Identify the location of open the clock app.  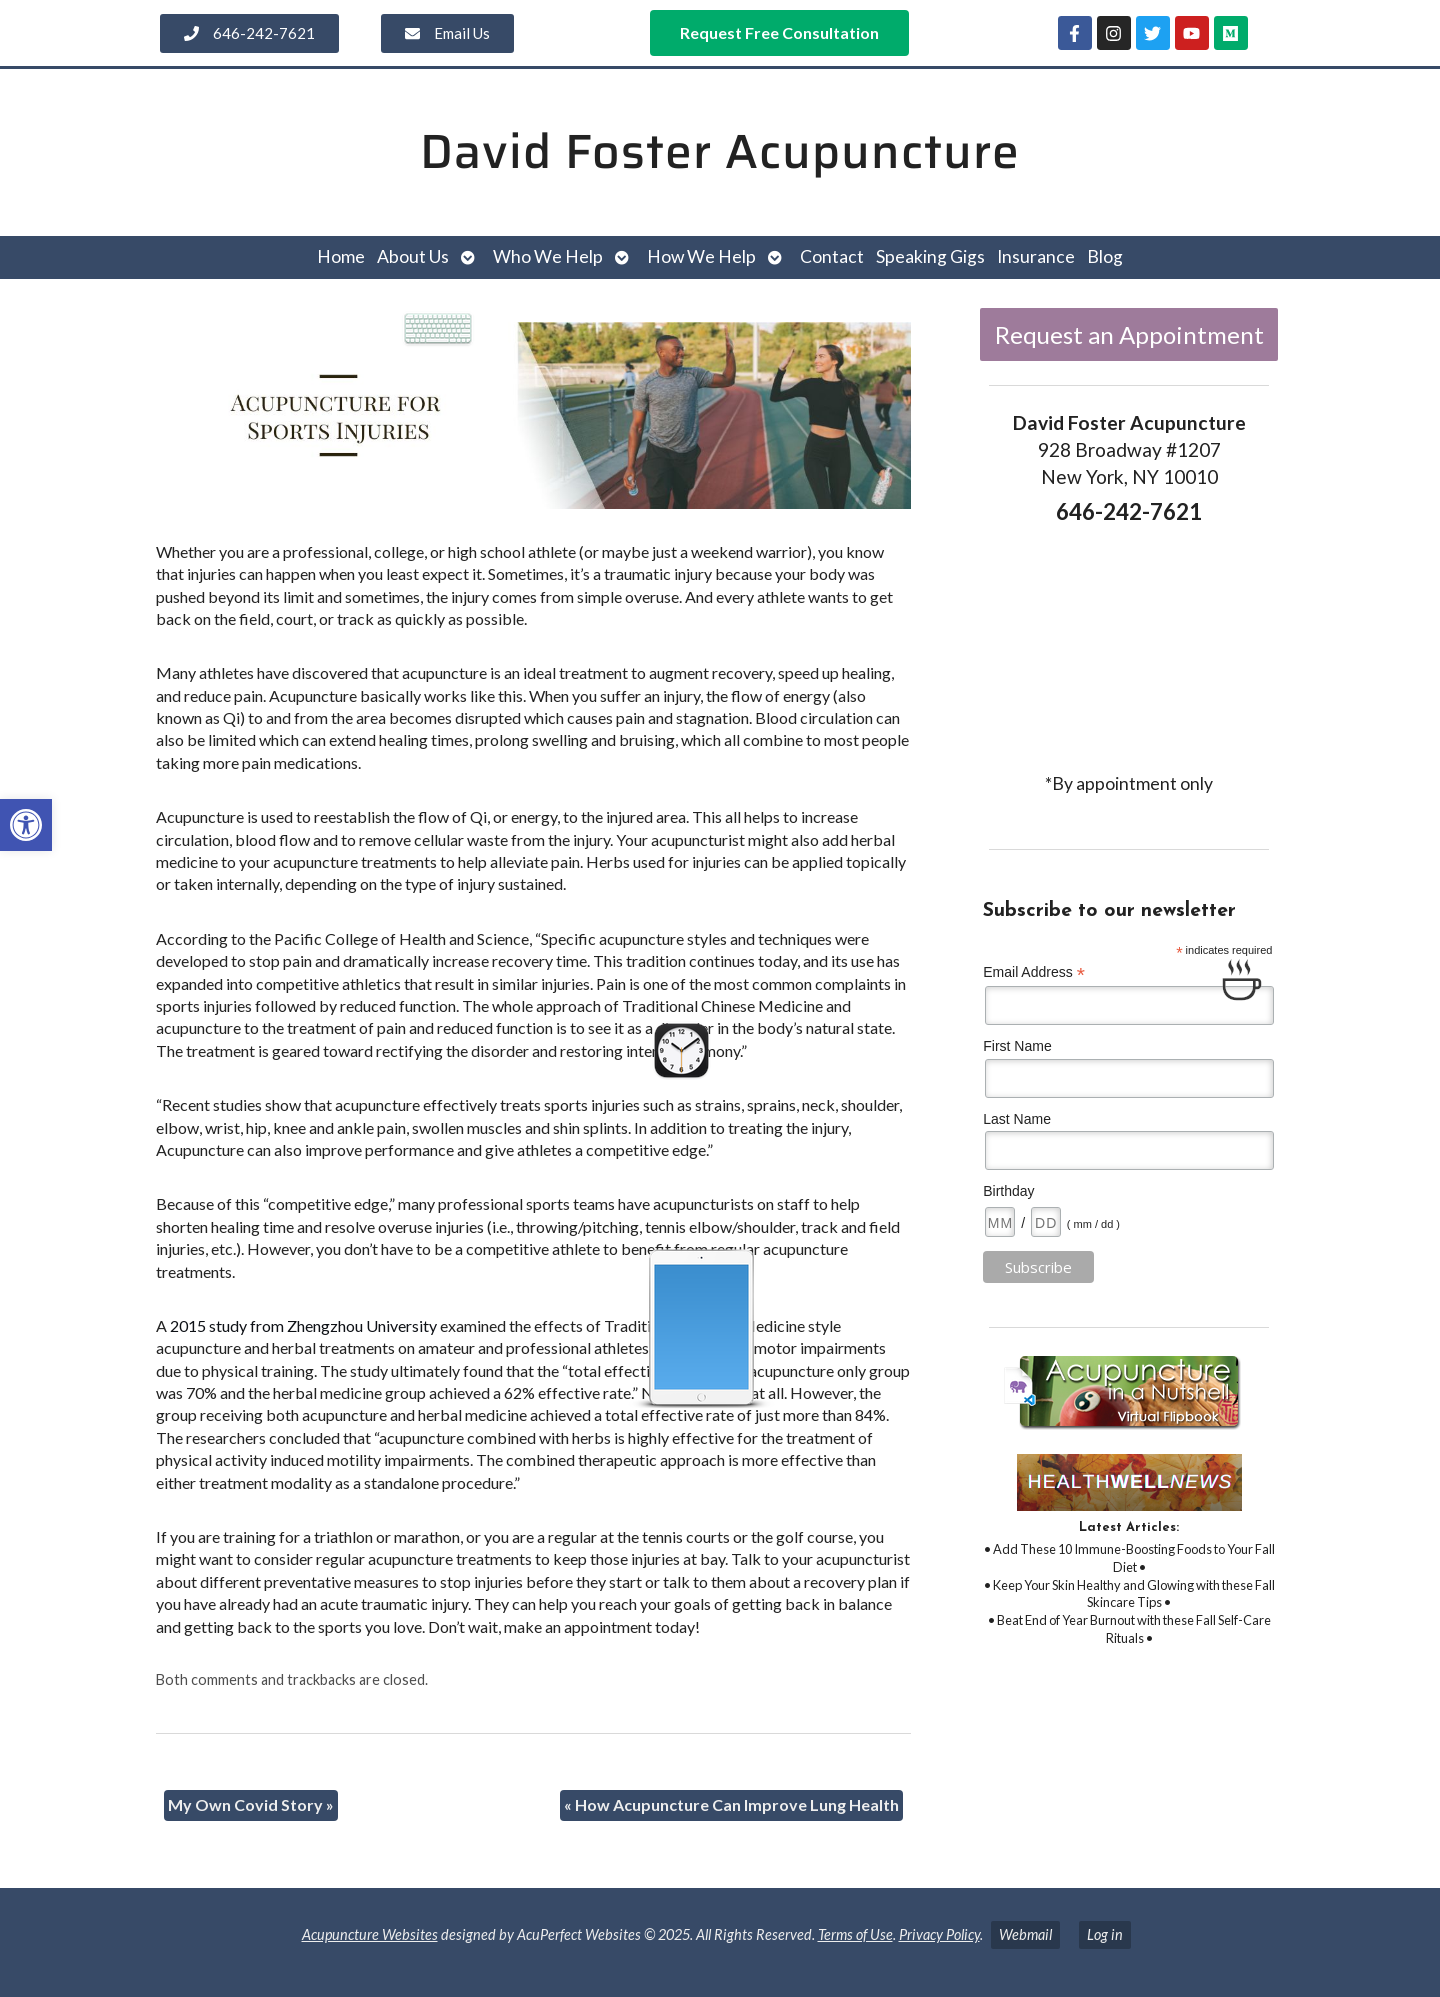
(681, 1050).